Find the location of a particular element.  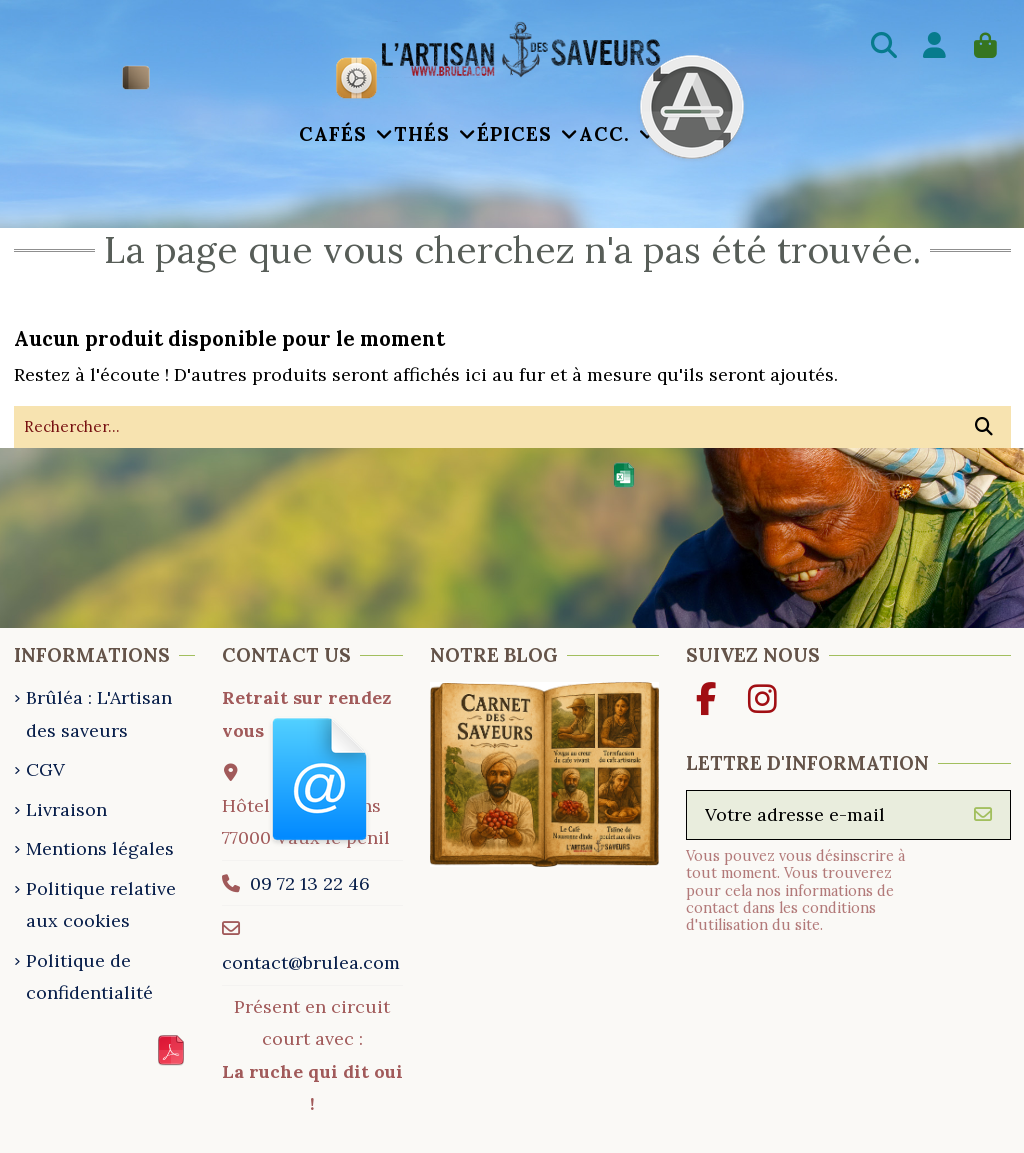

executable application file is located at coordinates (356, 77).